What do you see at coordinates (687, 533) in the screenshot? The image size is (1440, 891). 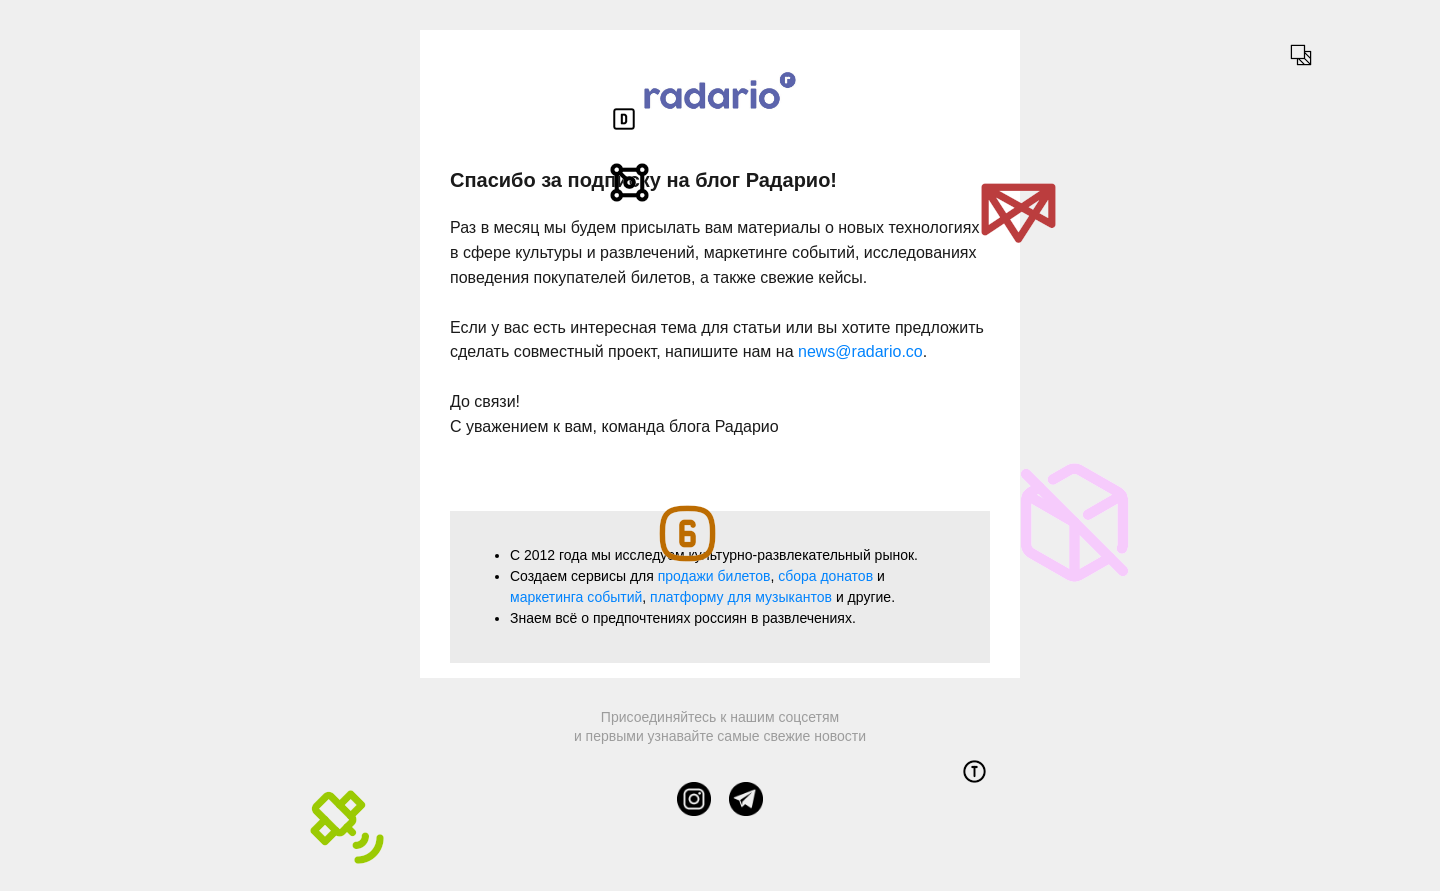 I see `indicates step 6 in a multi-step process` at bounding box center [687, 533].